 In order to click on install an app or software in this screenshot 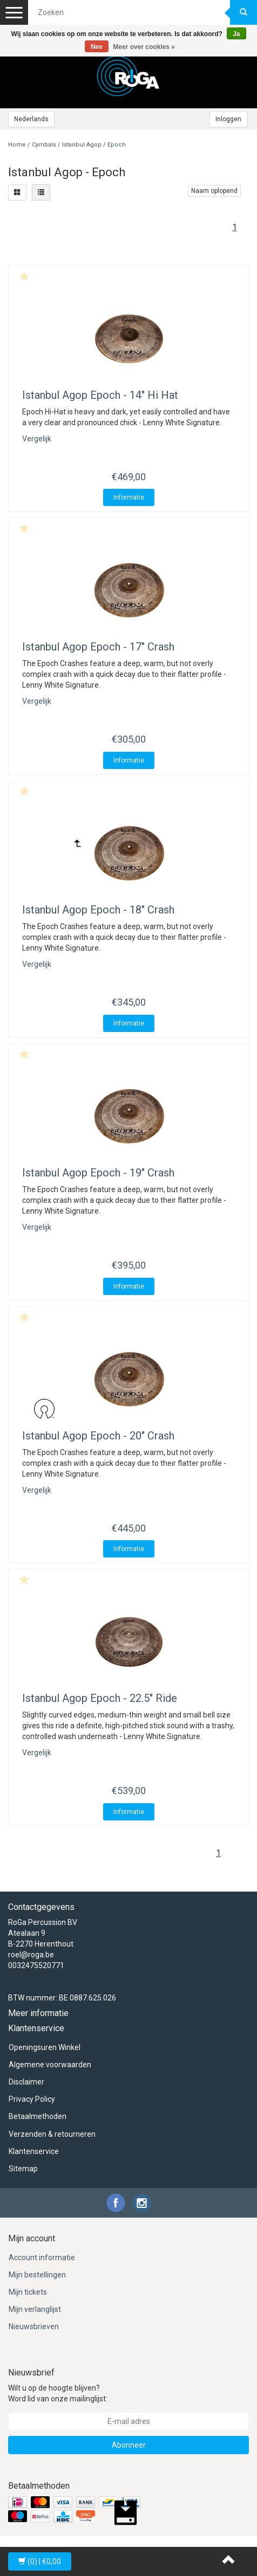, I will do `click(125, 2512)`.